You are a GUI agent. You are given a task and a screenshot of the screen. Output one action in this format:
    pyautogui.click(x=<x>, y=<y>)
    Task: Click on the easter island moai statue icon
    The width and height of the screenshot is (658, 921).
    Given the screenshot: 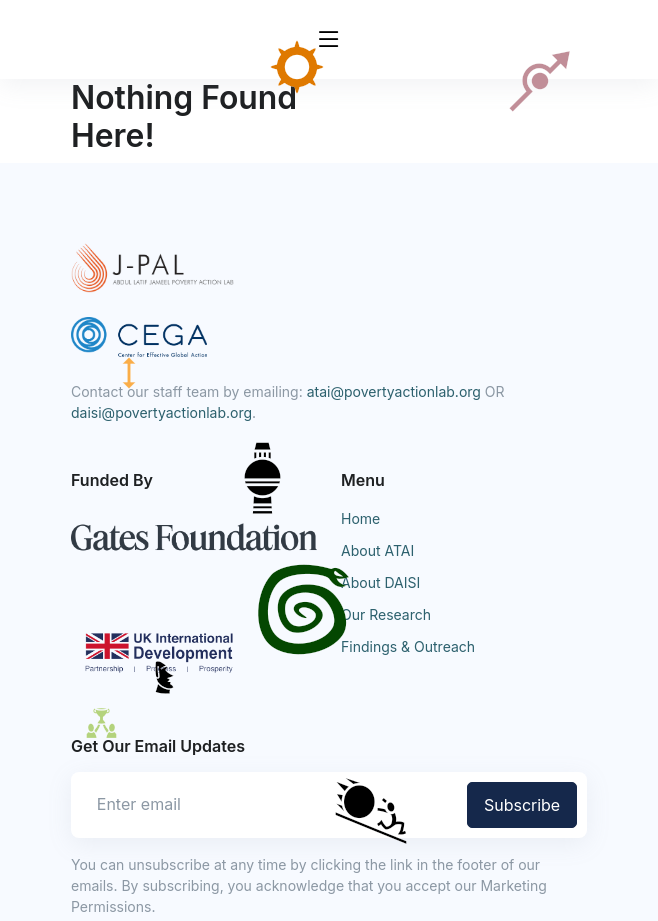 What is the action you would take?
    pyautogui.click(x=164, y=677)
    